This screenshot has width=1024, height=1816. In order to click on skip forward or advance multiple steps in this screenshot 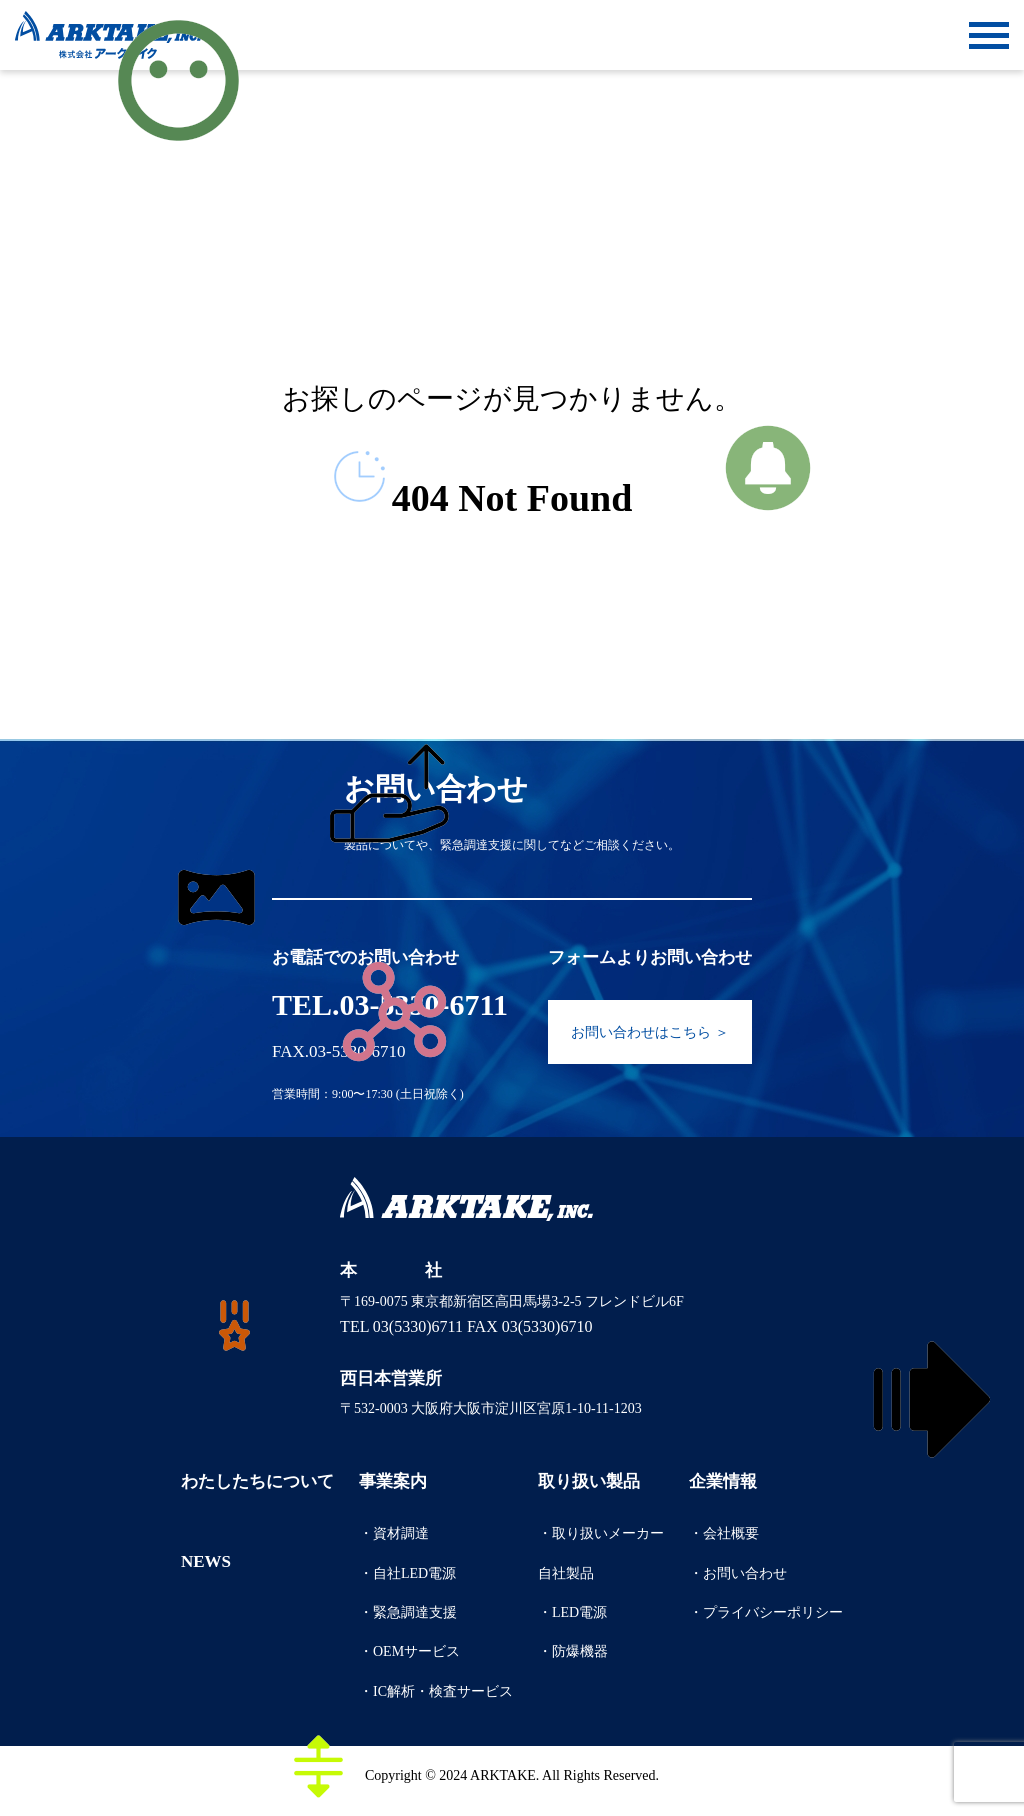, I will do `click(927, 1399)`.